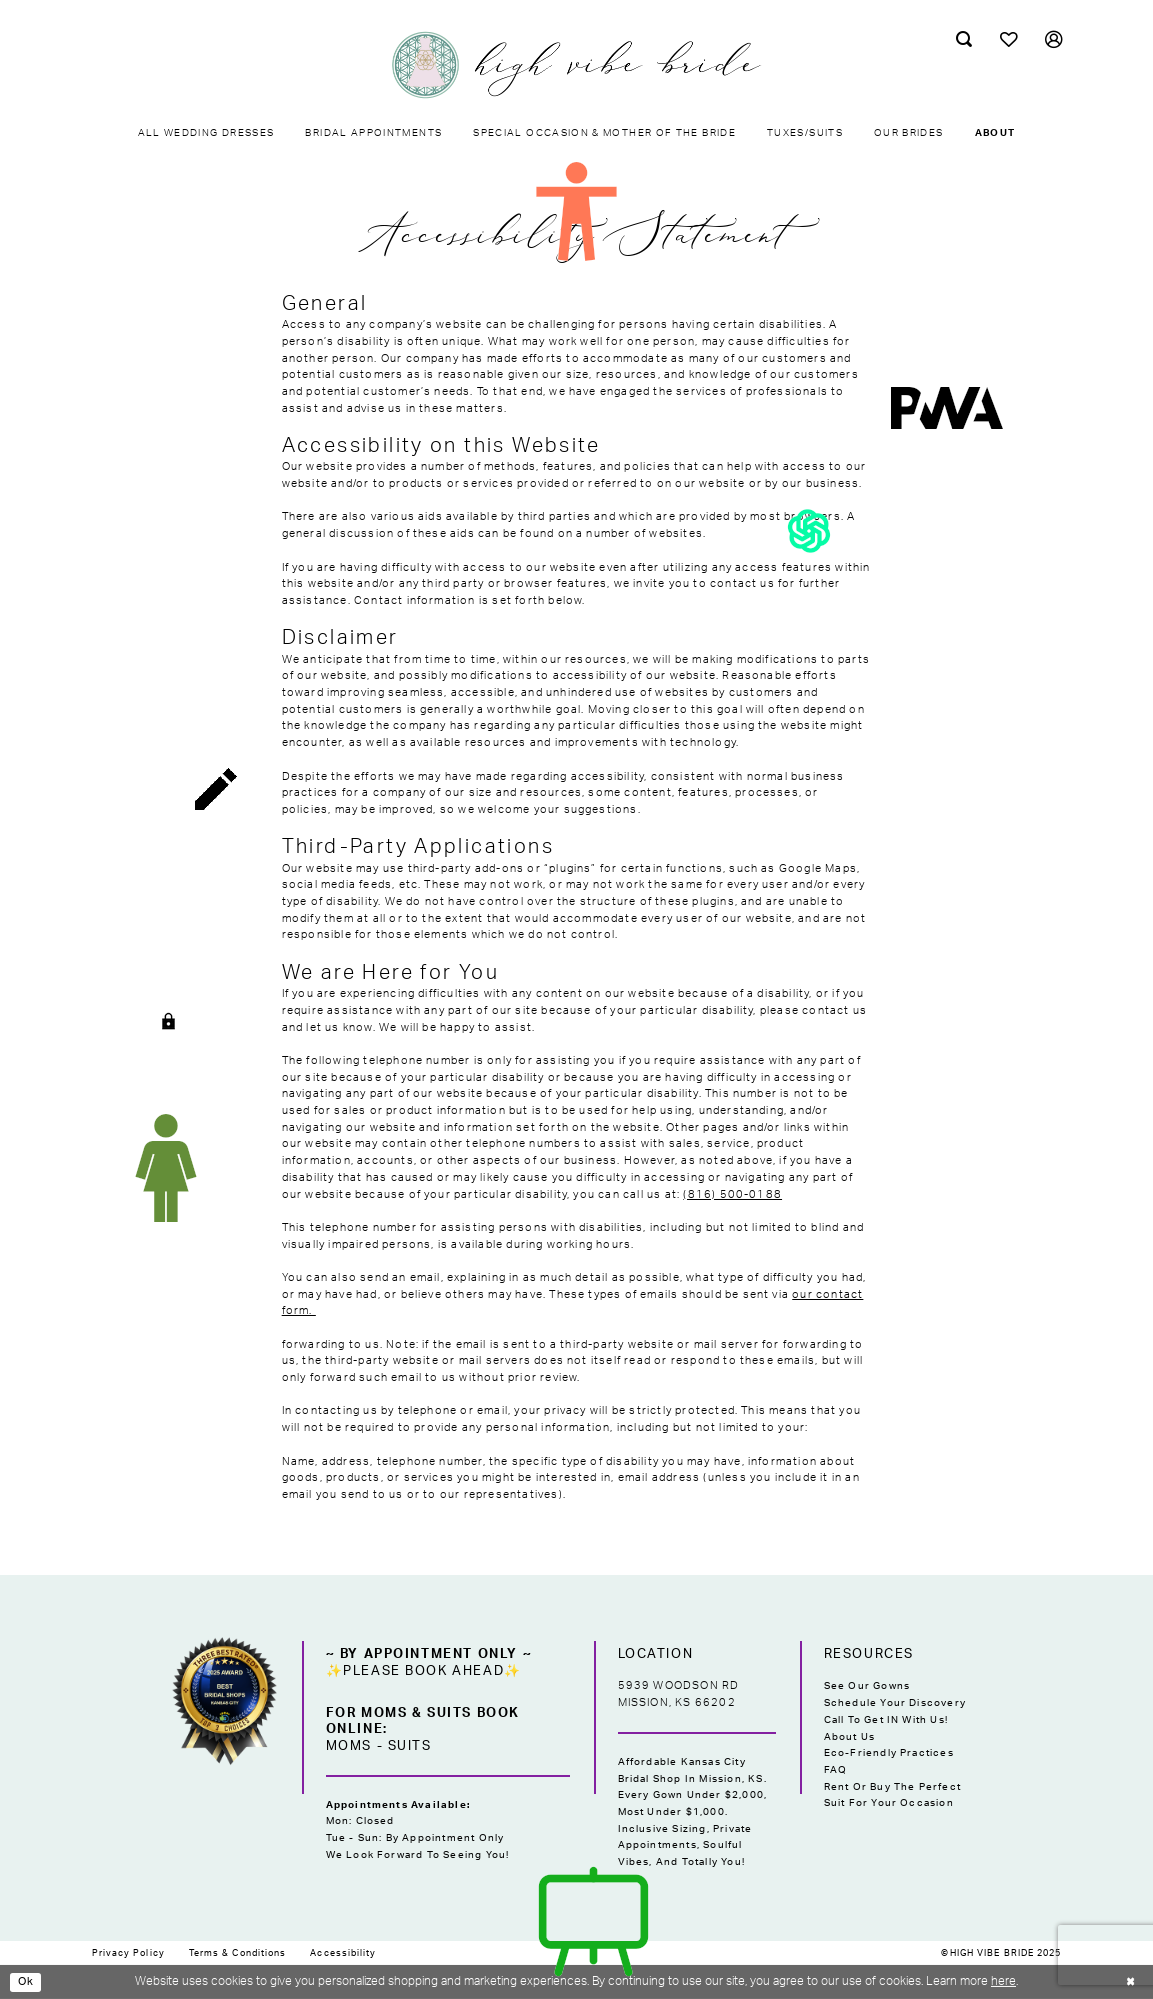 This screenshot has height=1999, width=1153. What do you see at coordinates (576, 211) in the screenshot?
I see `accessibility settings` at bounding box center [576, 211].